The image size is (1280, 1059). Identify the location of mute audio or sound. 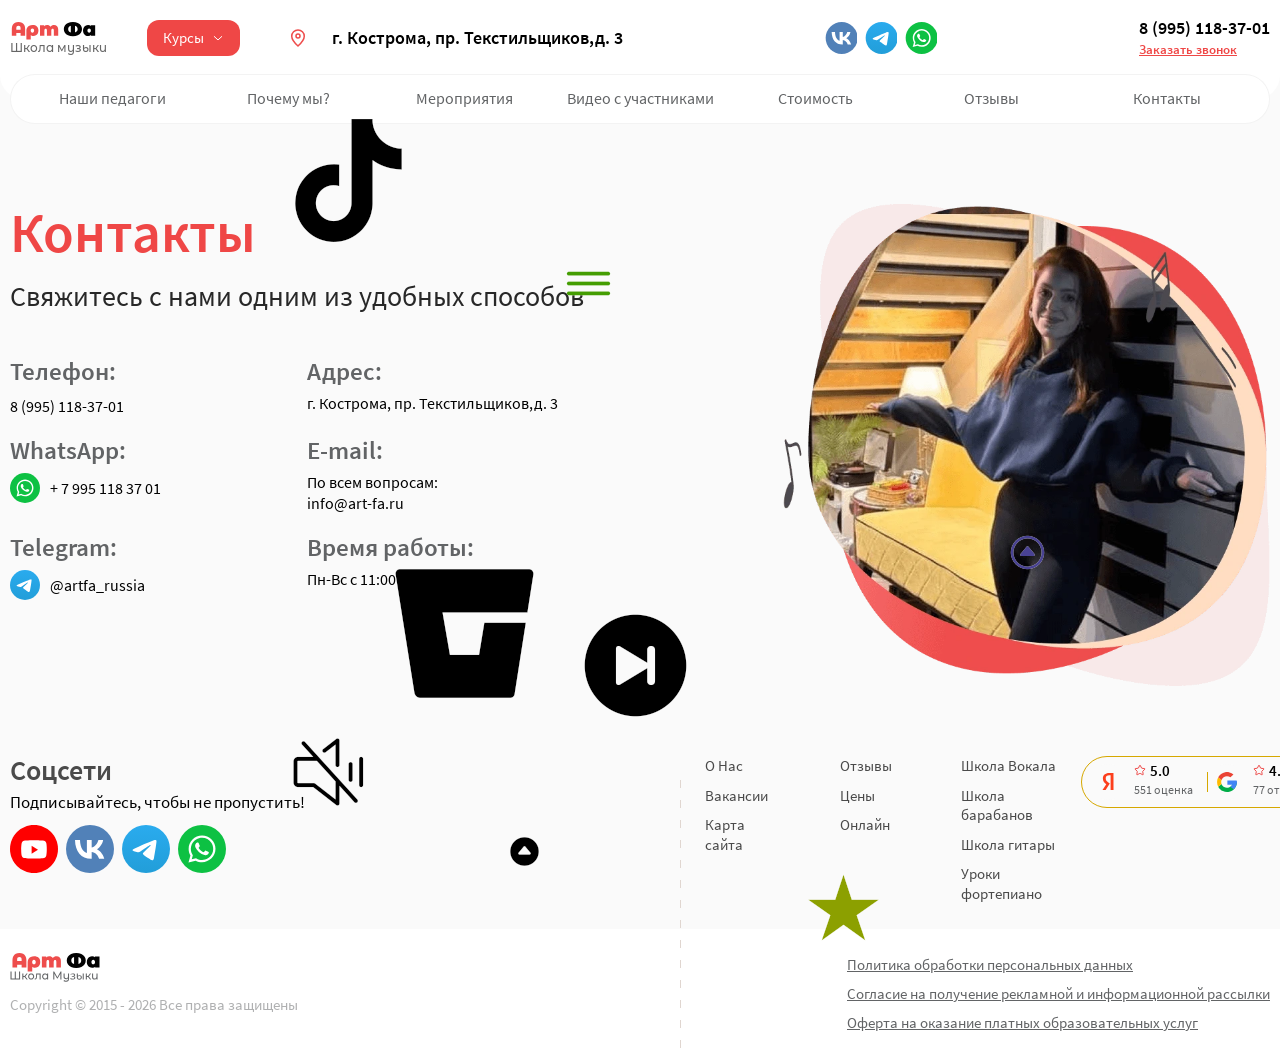
(327, 772).